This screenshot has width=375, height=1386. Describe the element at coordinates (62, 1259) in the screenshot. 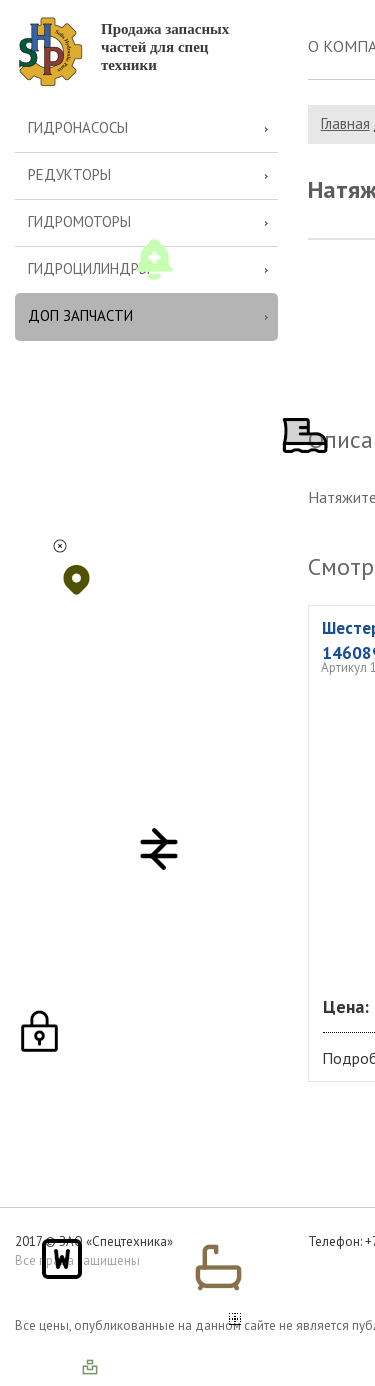

I see `keyboard key for the letter W` at that location.